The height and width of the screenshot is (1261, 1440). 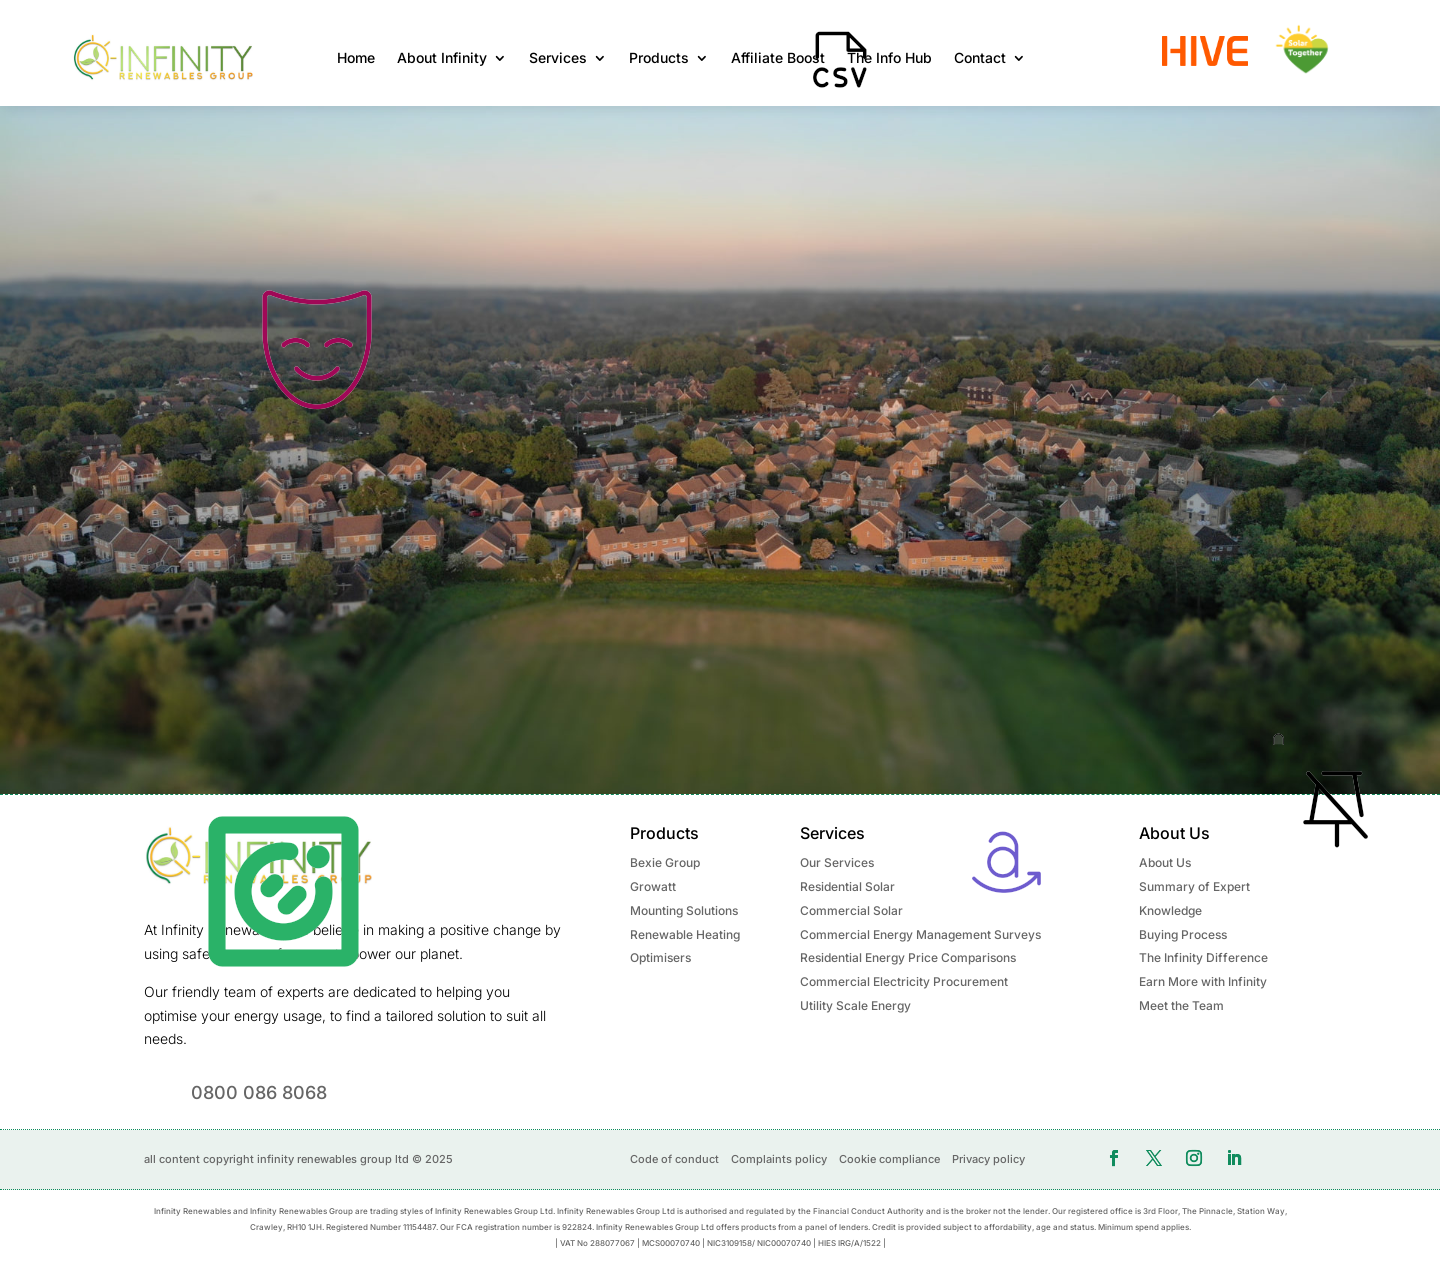 I want to click on access laundry or washing machine controls, so click(x=283, y=891).